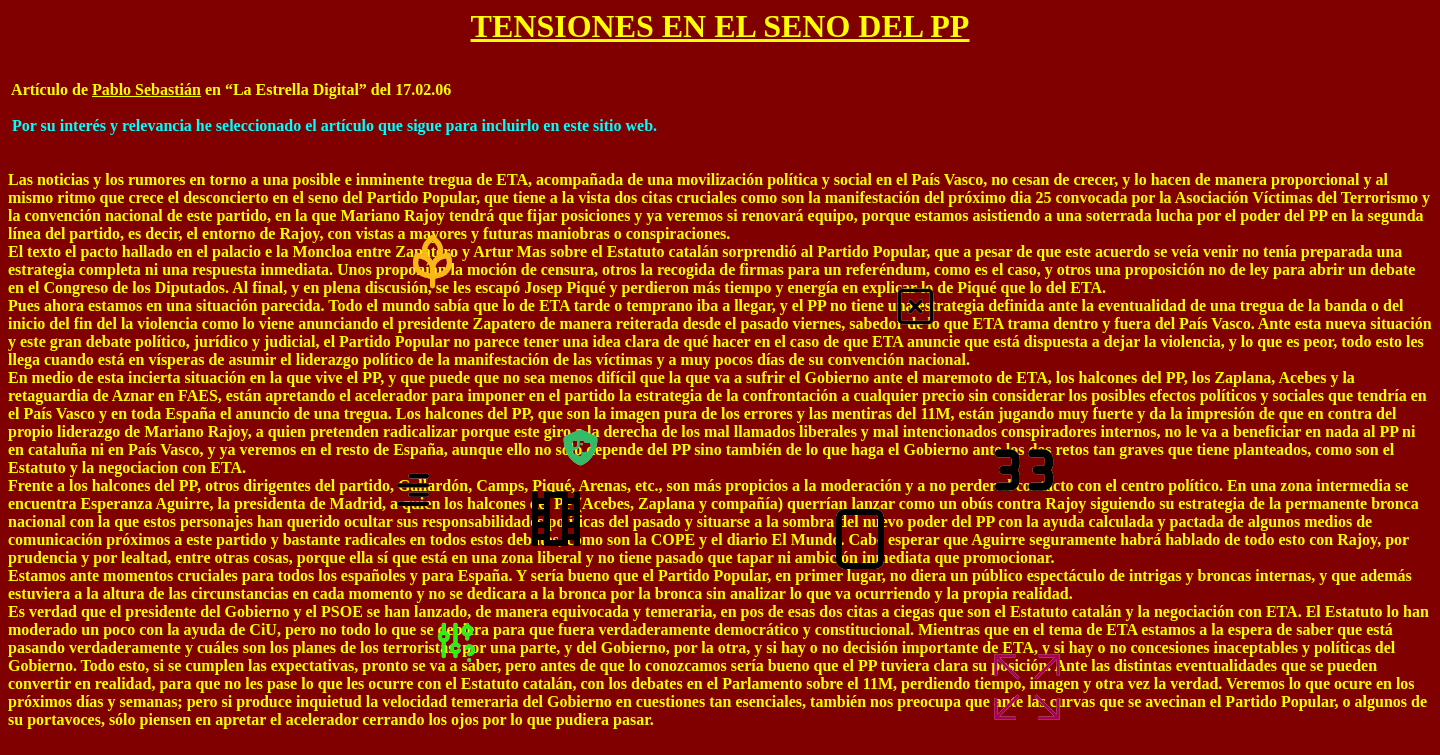 Image resolution: width=1440 pixels, height=755 pixels. Describe the element at coordinates (915, 306) in the screenshot. I see `close or dismiss a dialog box` at that location.